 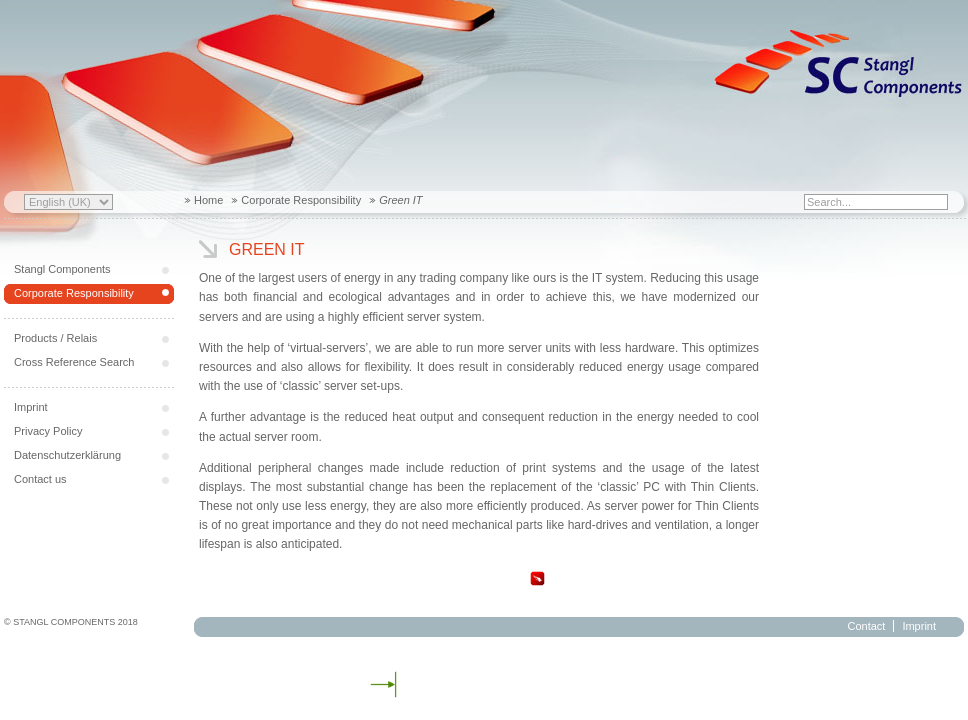 What do you see at coordinates (383, 684) in the screenshot?
I see `go to the last item or page` at bounding box center [383, 684].